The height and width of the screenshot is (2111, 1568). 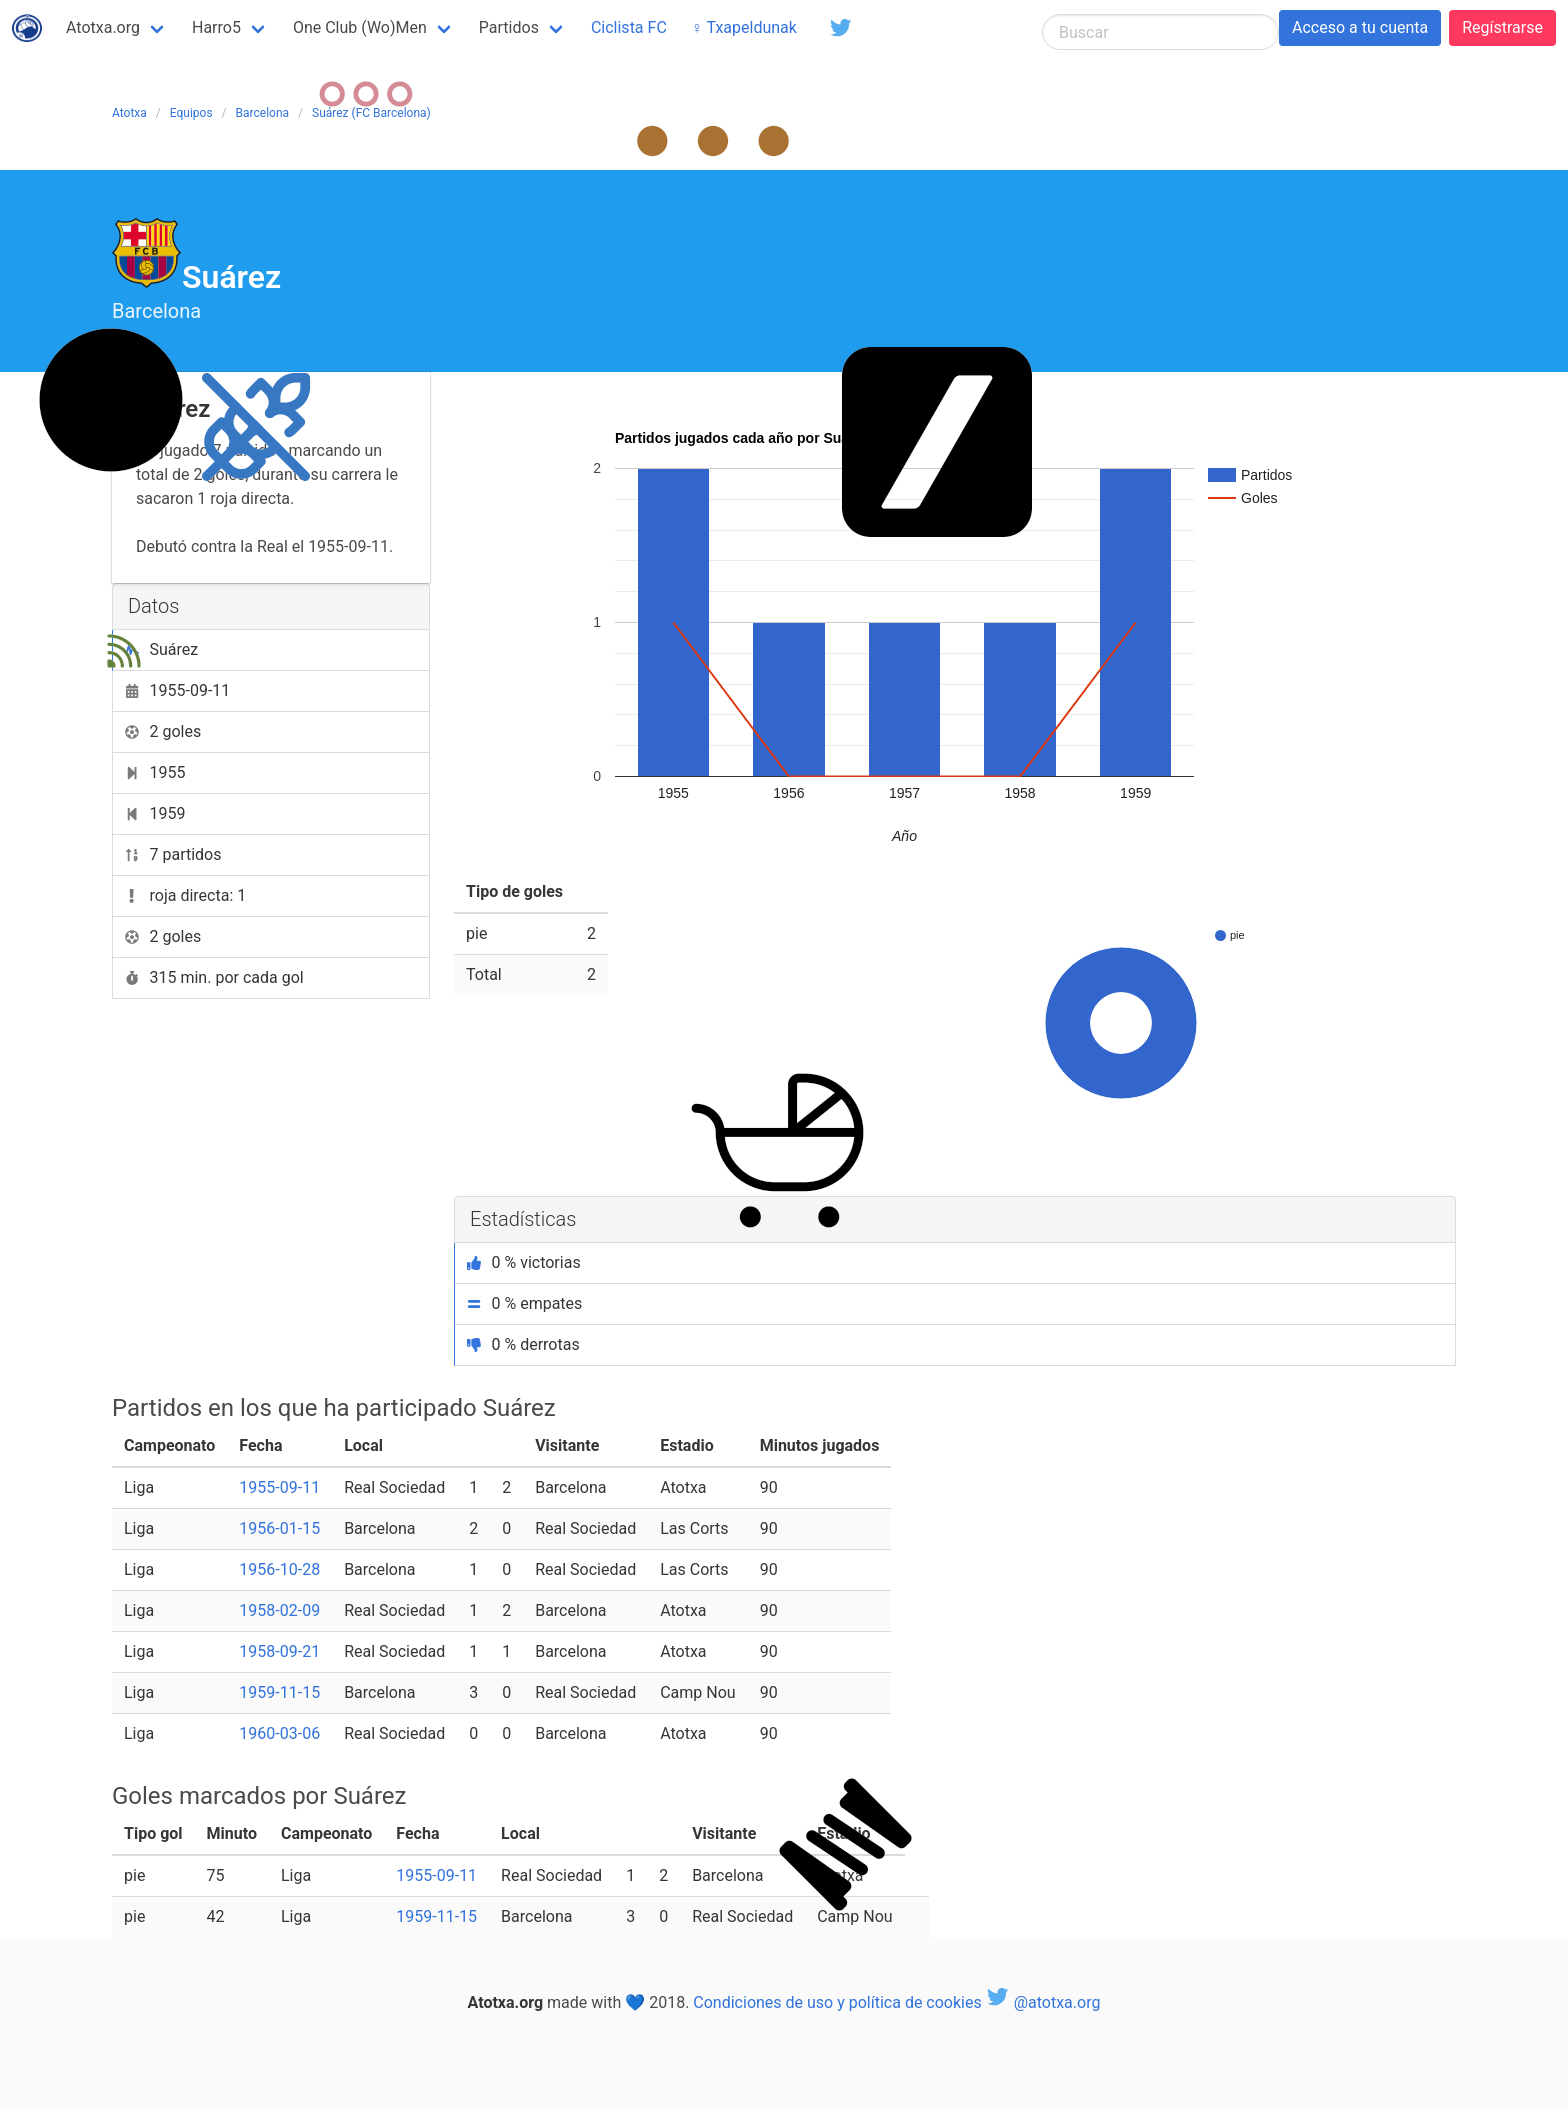 I want to click on indicates strong connection or low ping, so click(x=124, y=651).